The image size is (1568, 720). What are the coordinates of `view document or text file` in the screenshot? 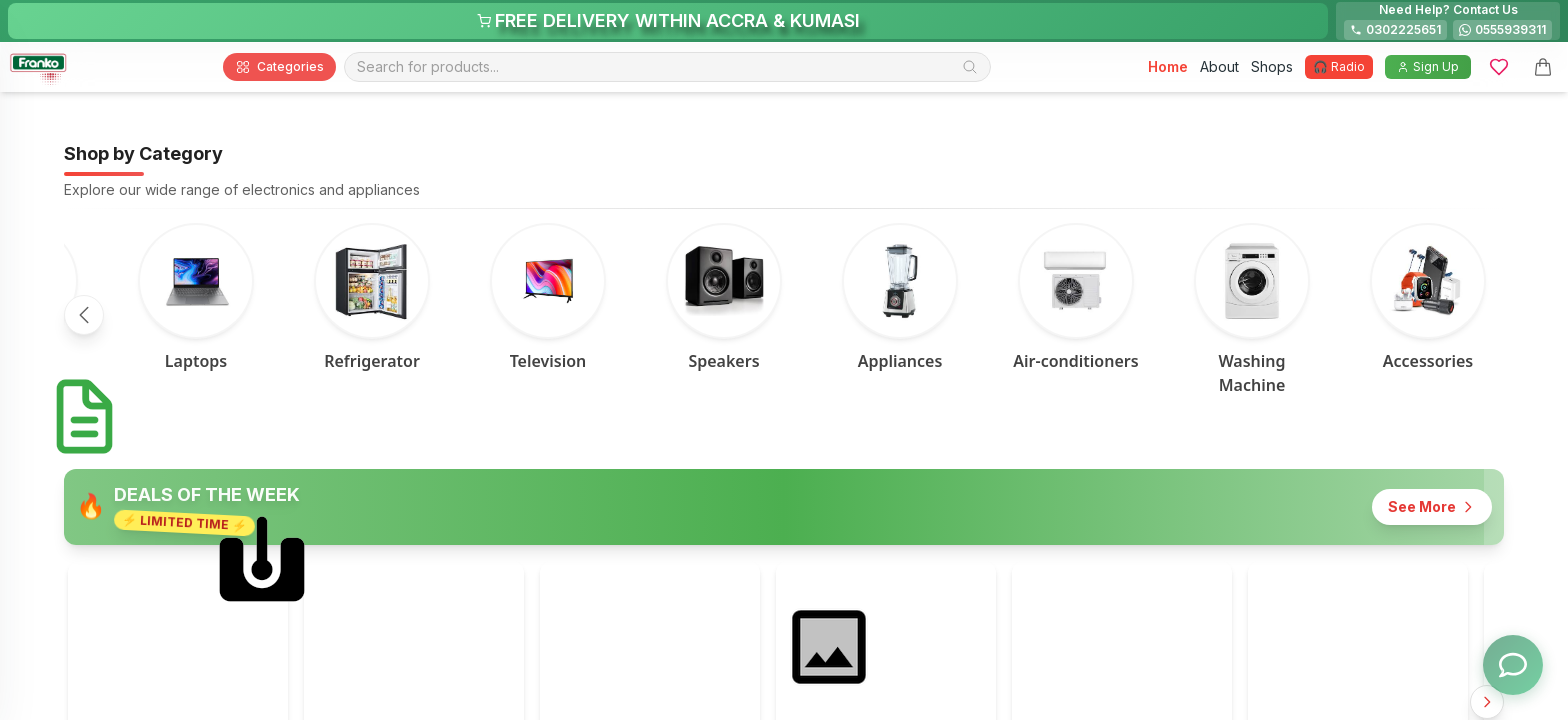 It's located at (84, 416).